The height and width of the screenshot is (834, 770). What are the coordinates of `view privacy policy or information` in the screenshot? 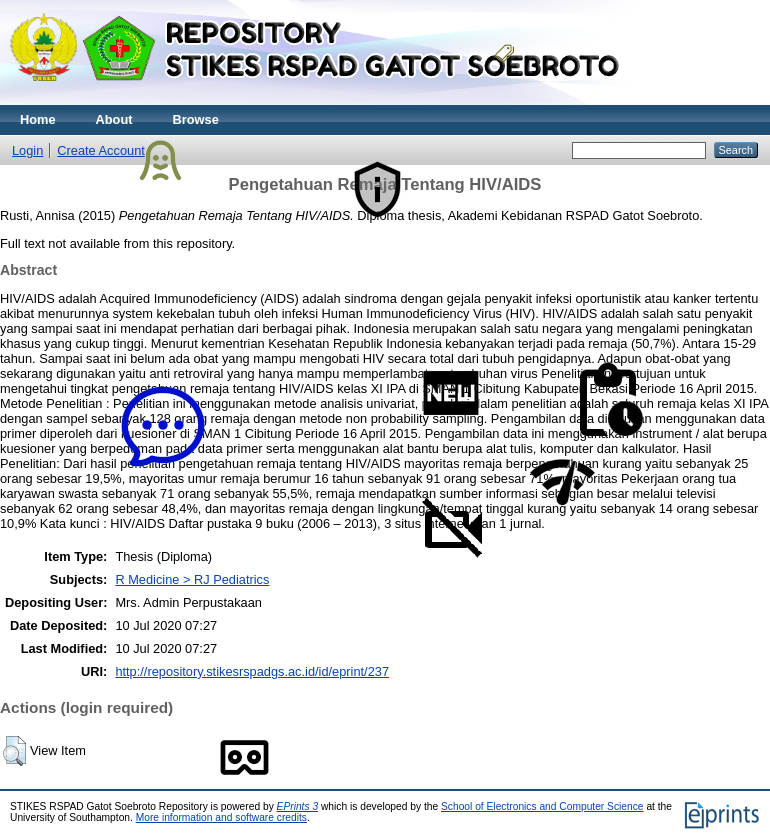 It's located at (377, 189).